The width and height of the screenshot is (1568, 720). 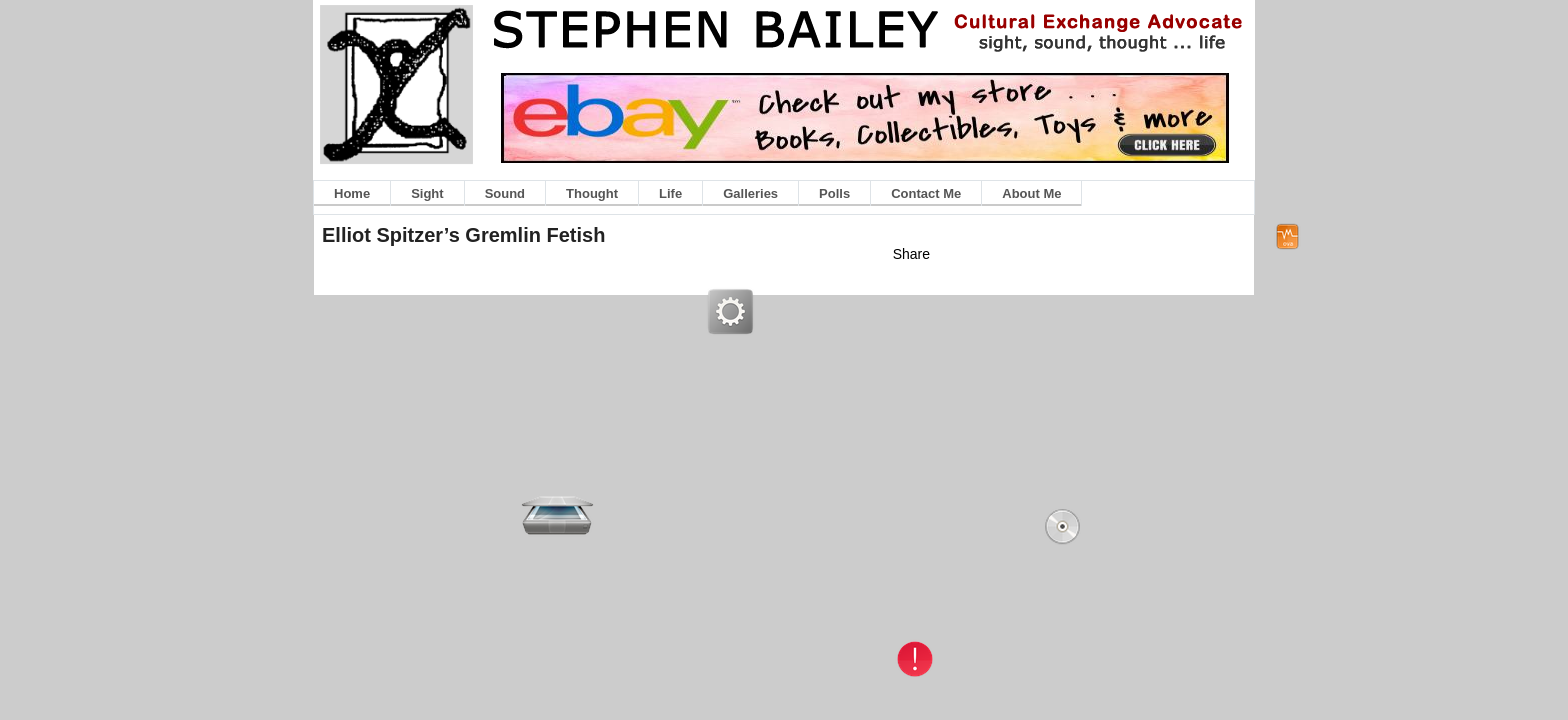 What do you see at coordinates (1062, 526) in the screenshot?
I see `unmount or eject a DVD disc` at bounding box center [1062, 526].